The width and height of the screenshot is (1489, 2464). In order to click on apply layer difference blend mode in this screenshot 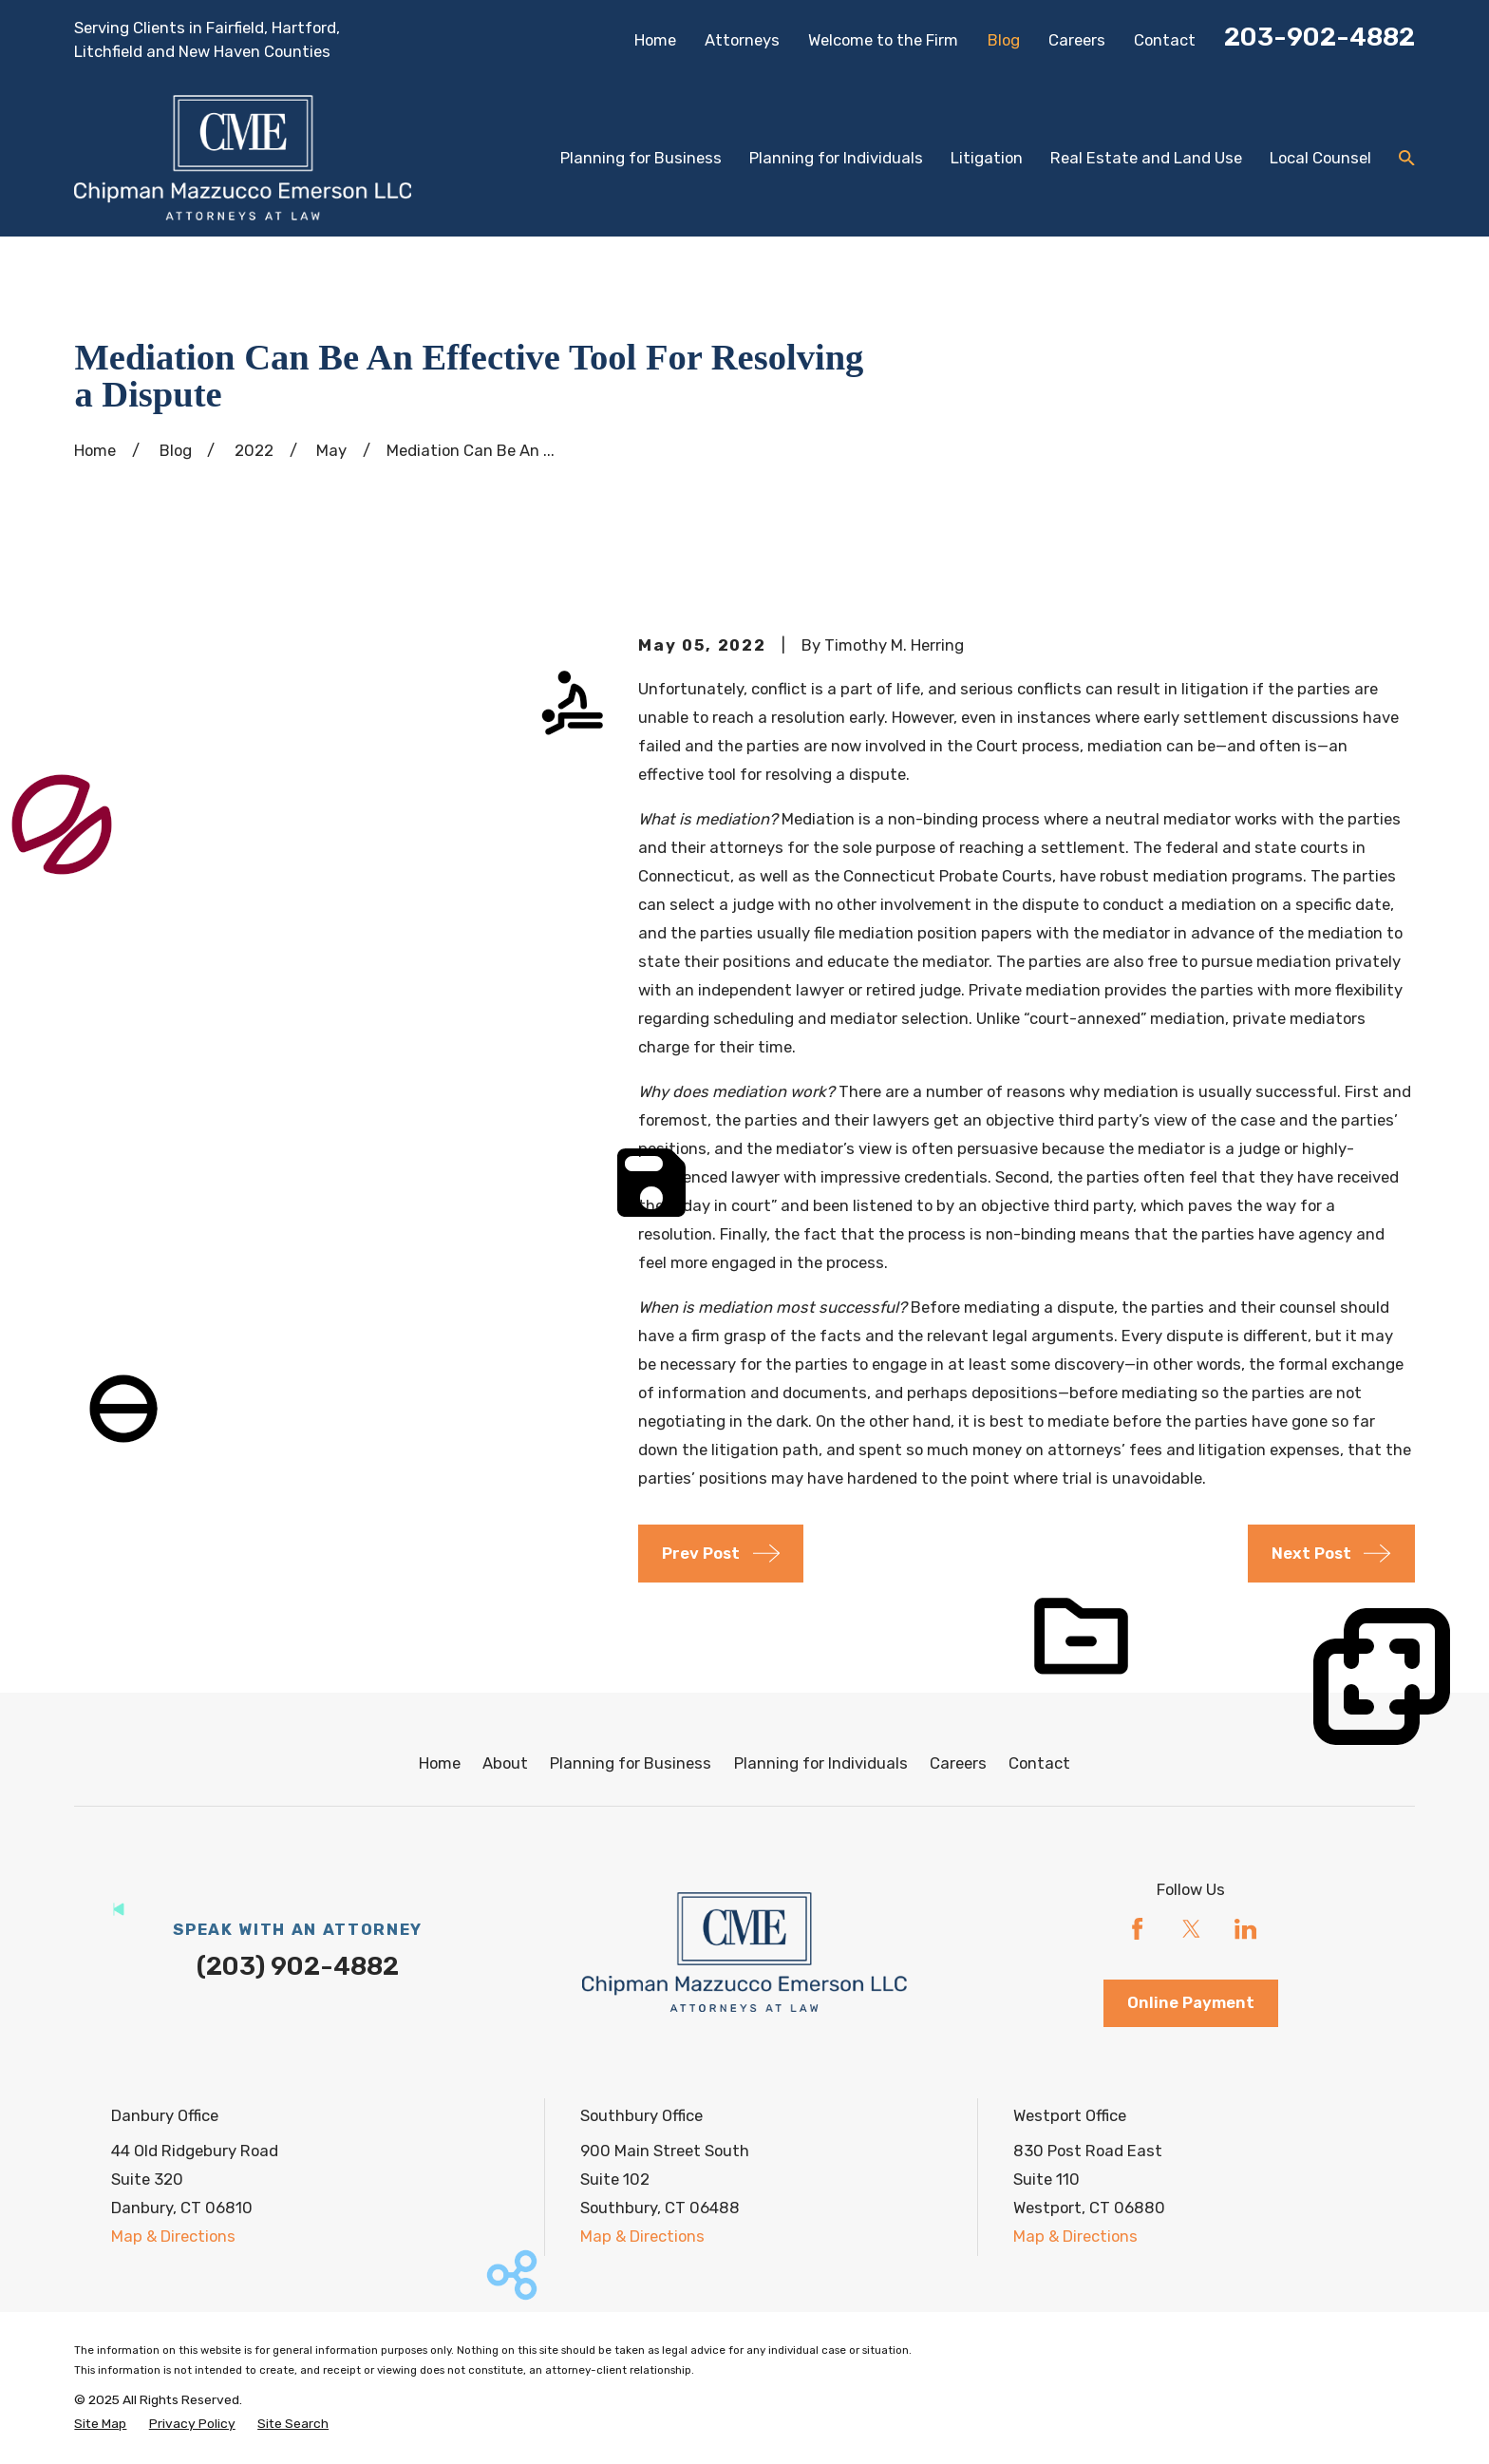, I will do `click(1382, 1677)`.